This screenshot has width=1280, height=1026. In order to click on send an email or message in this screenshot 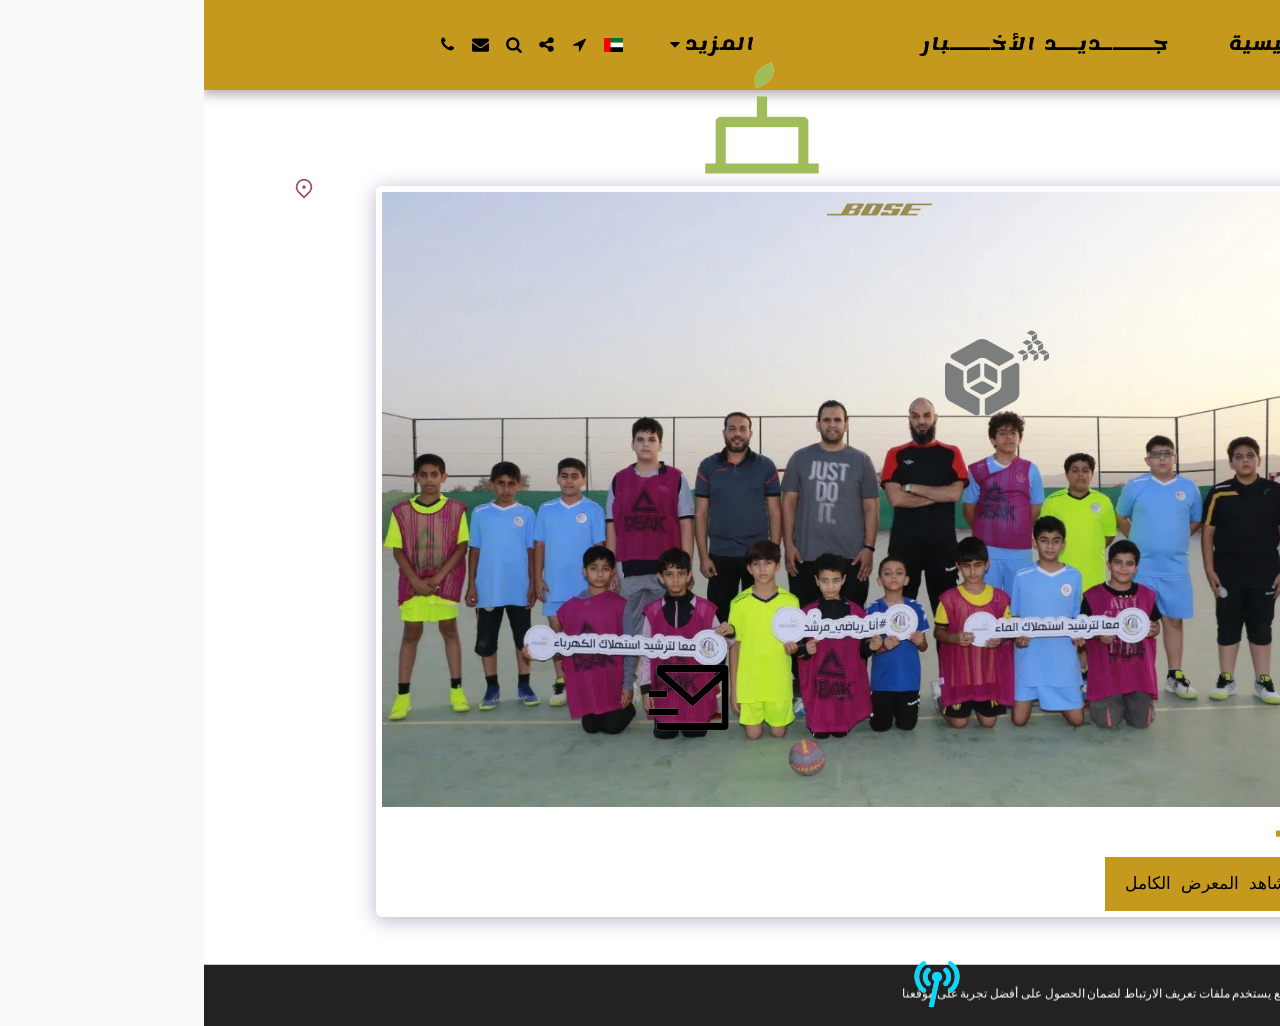, I will do `click(692, 697)`.